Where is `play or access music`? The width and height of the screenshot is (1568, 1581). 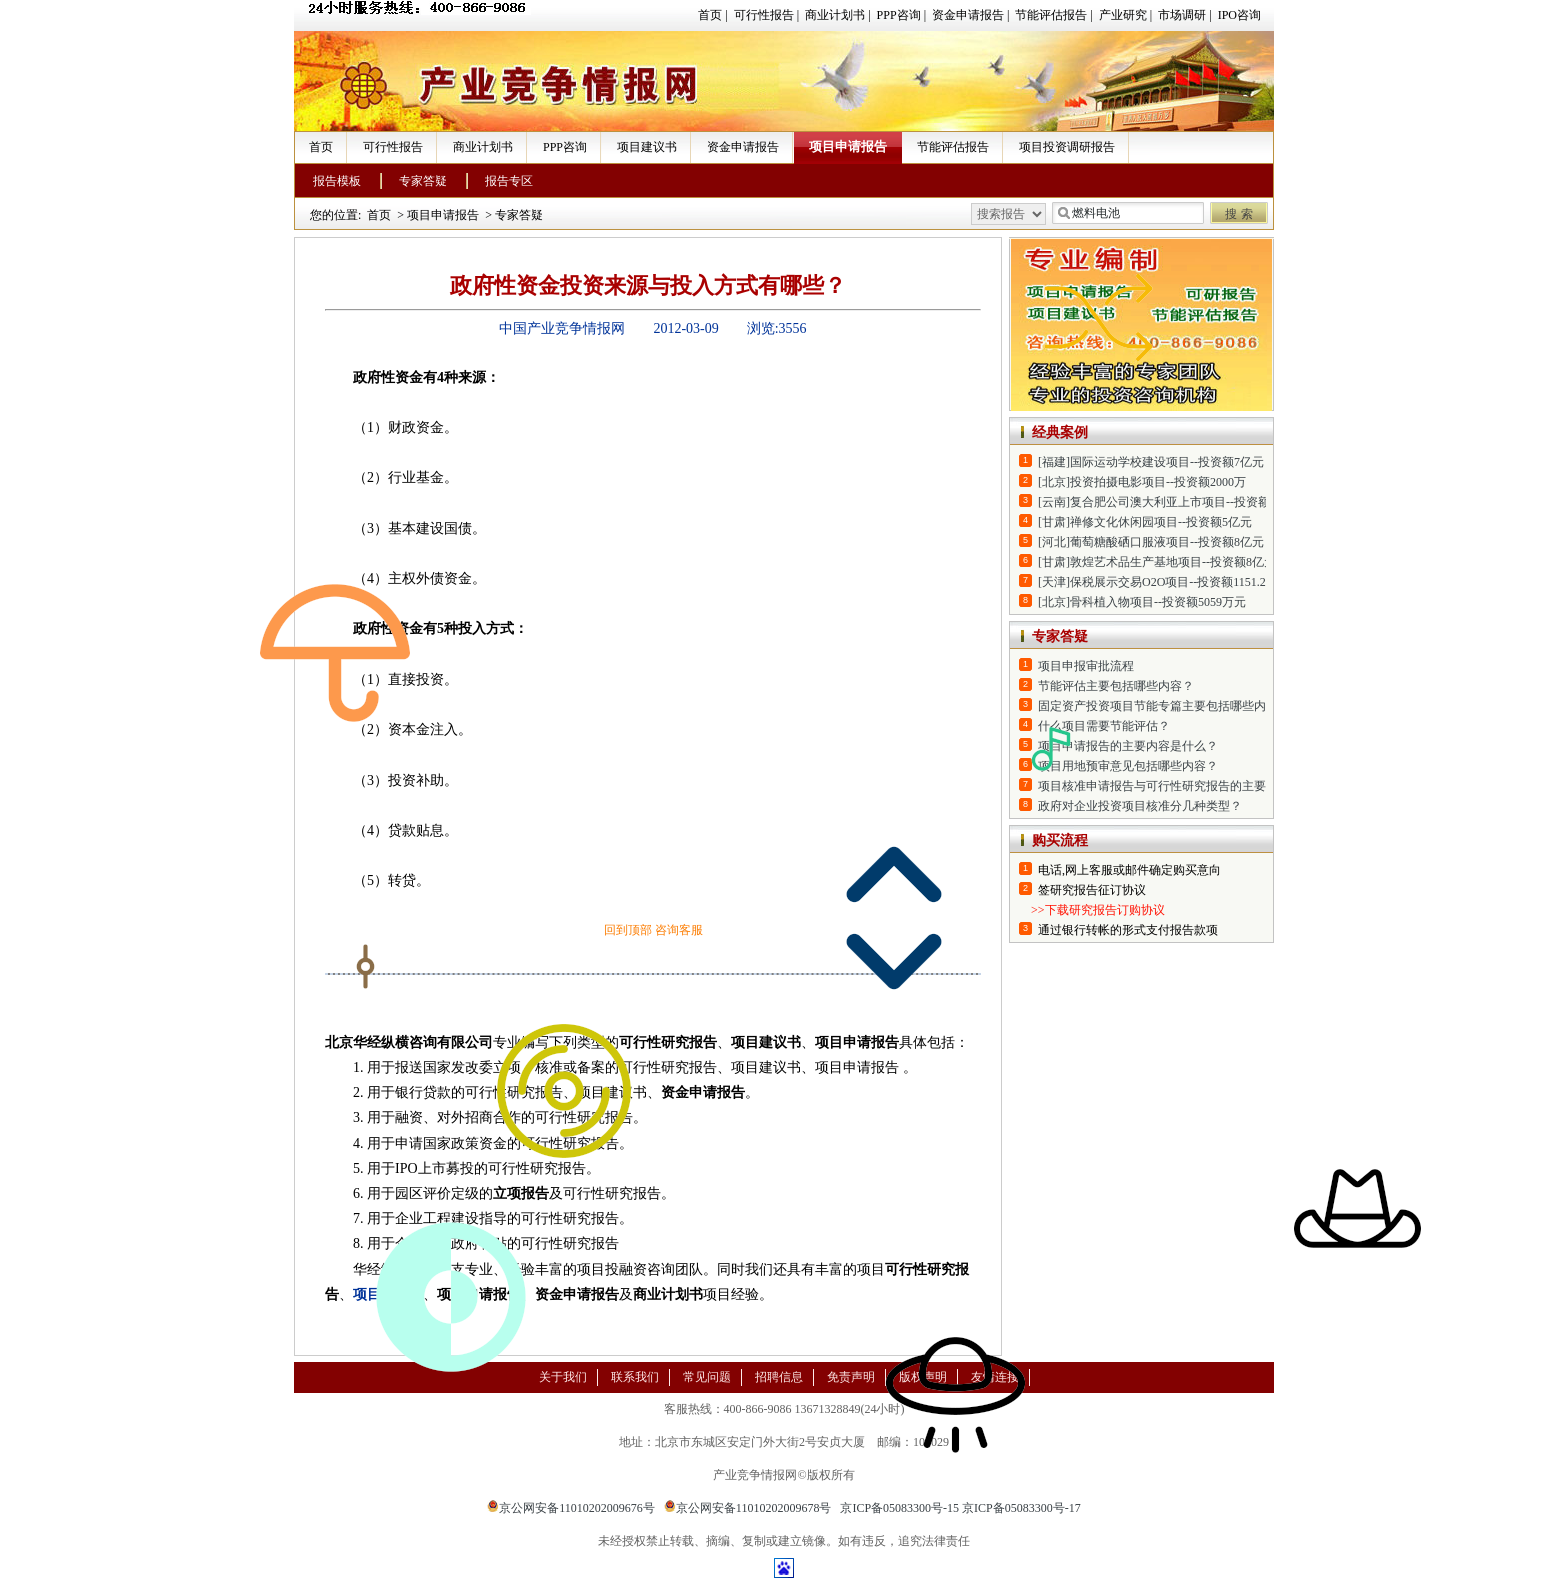
play or access music is located at coordinates (1051, 748).